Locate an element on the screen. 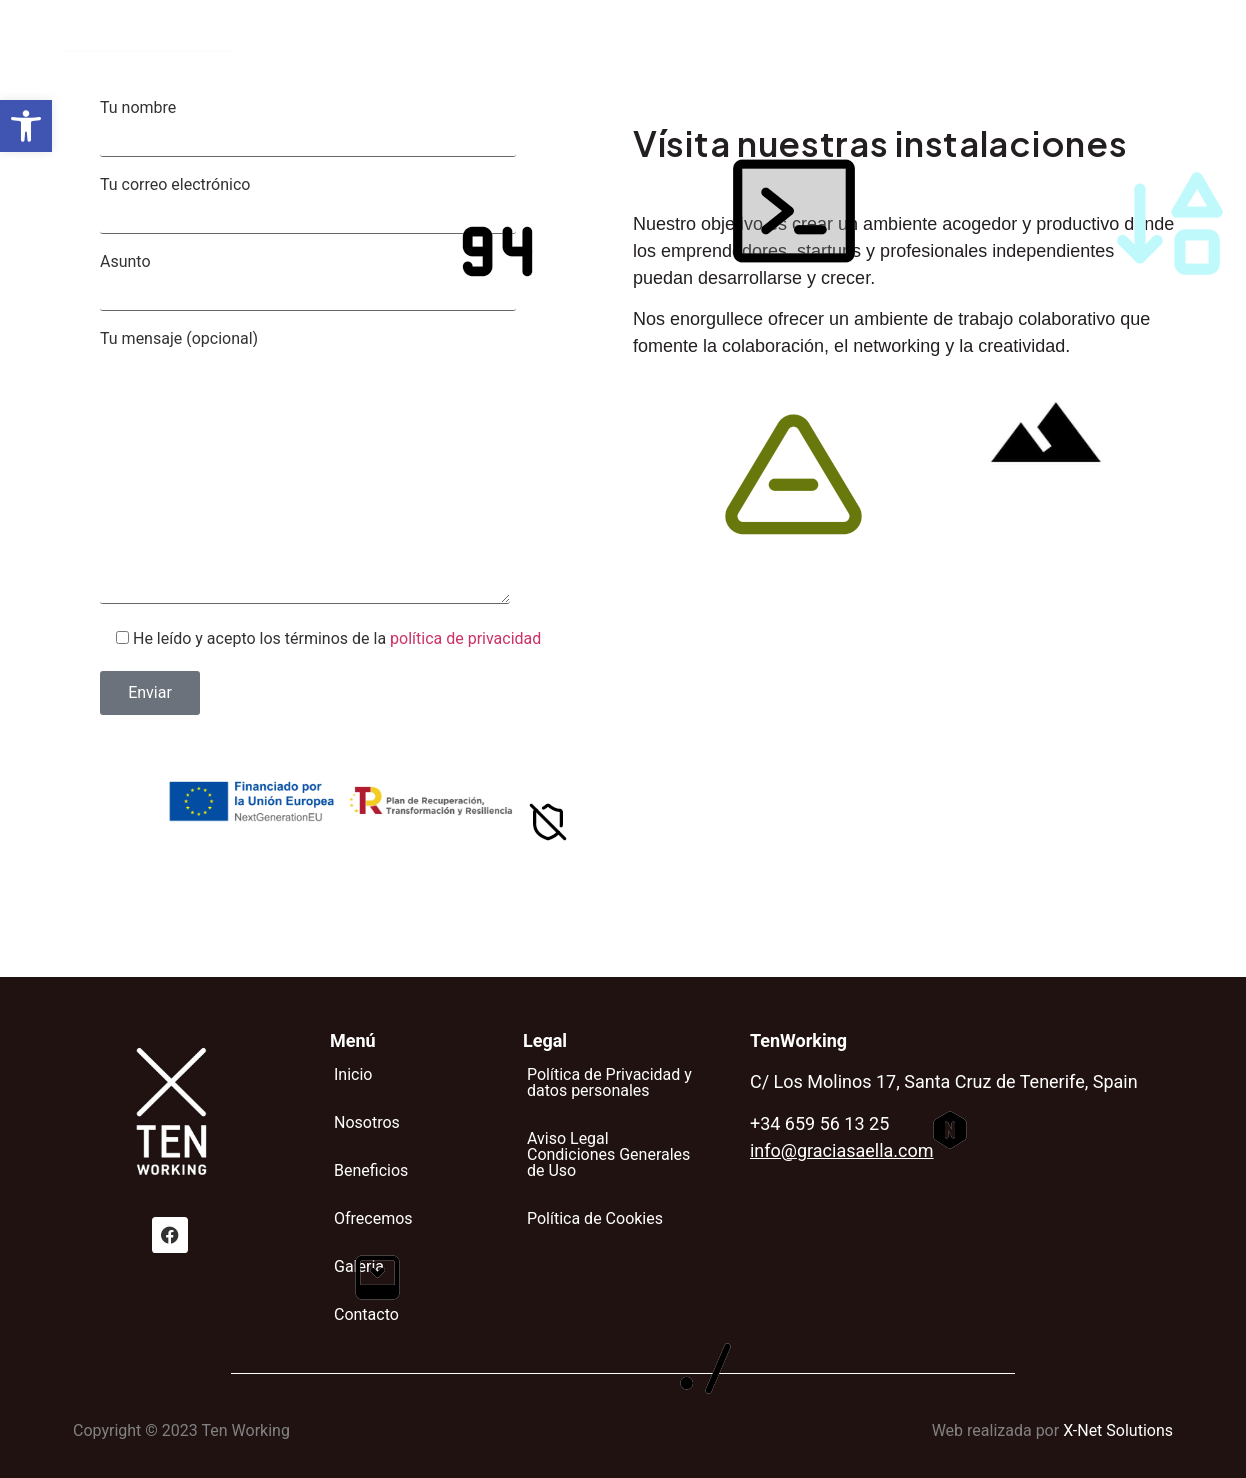  sort items in descending order is located at coordinates (1168, 223).